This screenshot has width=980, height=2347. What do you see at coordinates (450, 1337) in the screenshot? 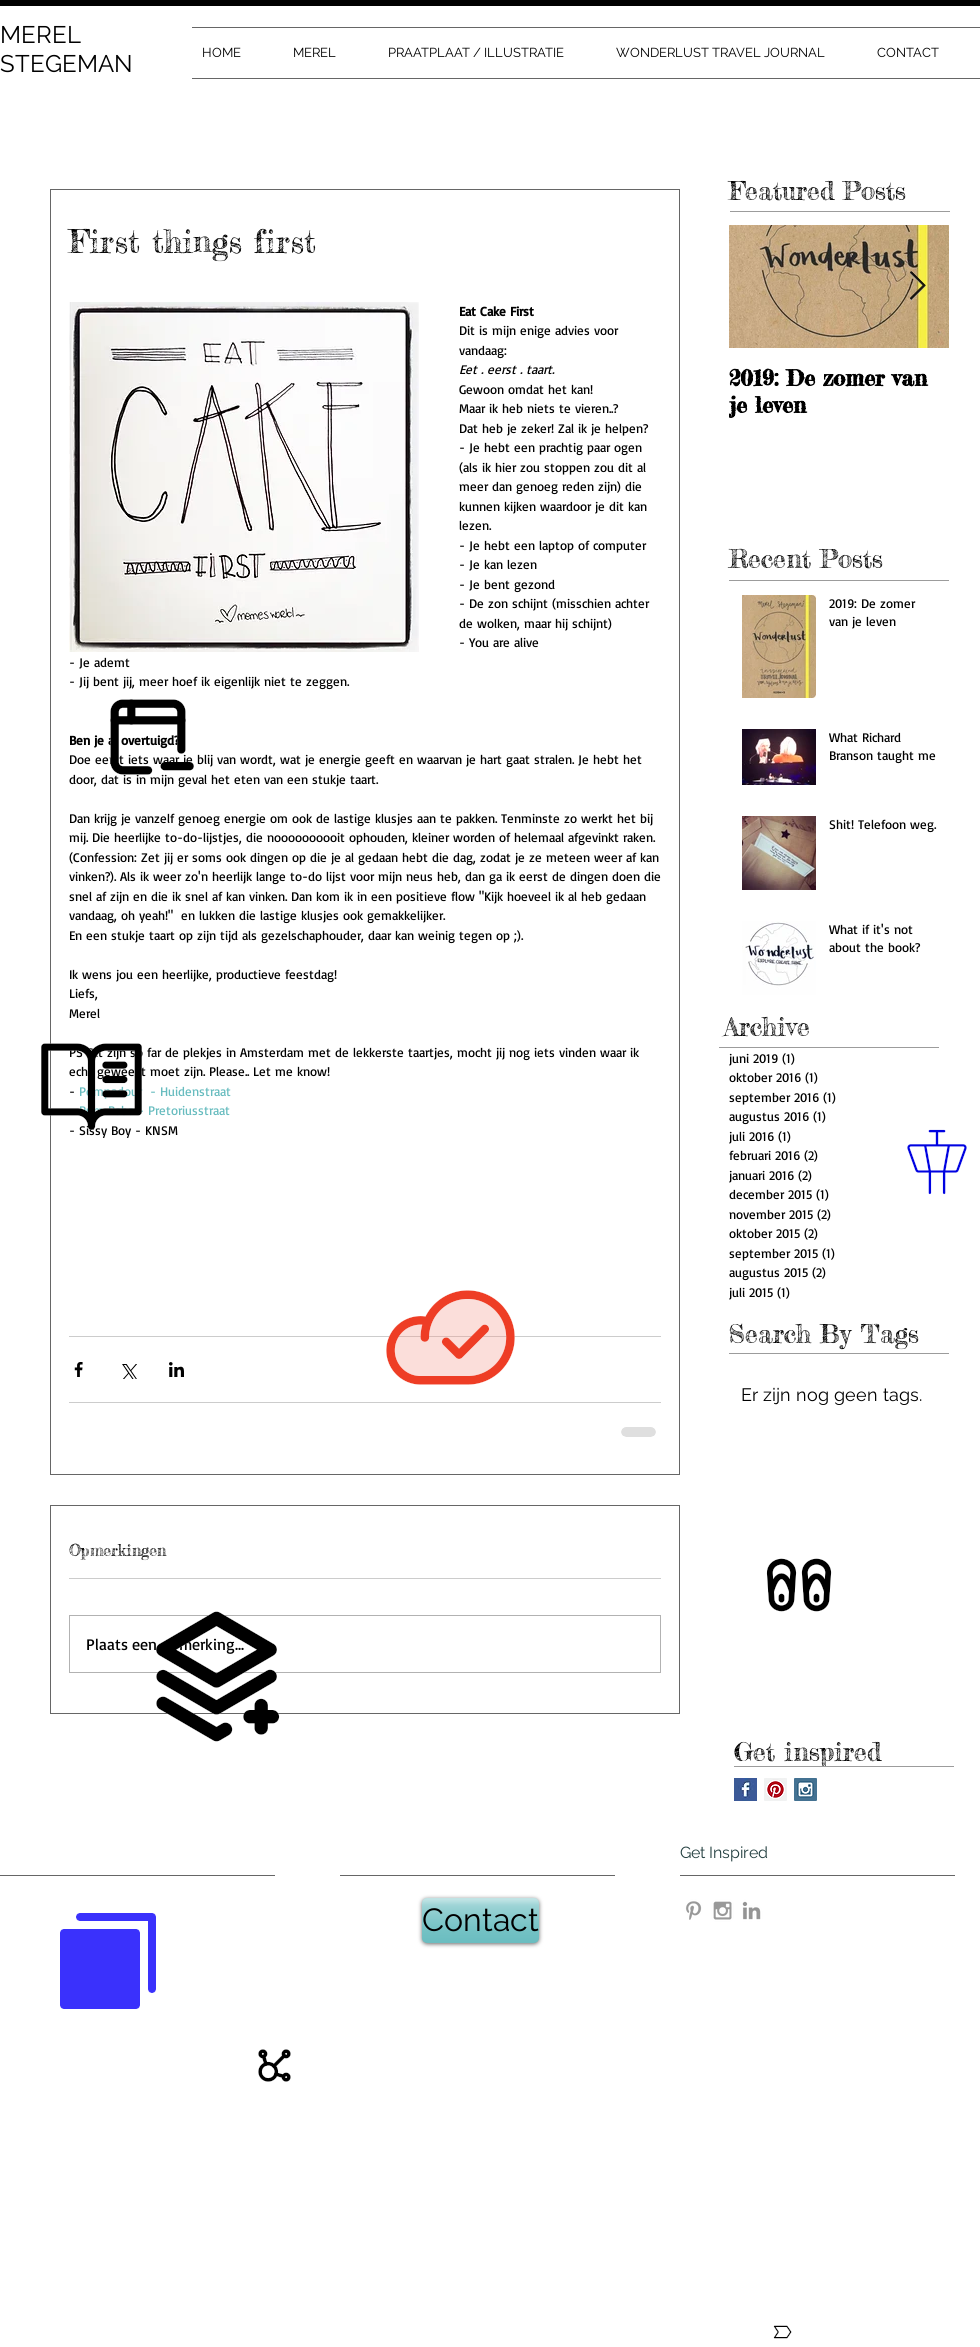
I see `file successfully uploaded to cloud storage` at bounding box center [450, 1337].